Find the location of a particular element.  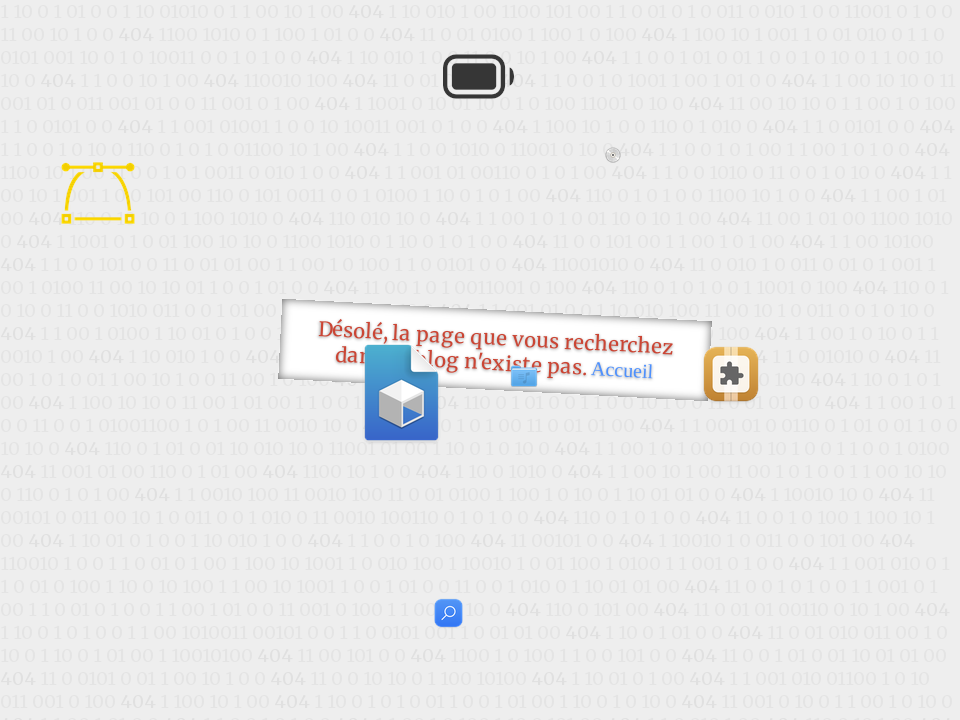

open search or spotlight functionality is located at coordinates (448, 613).